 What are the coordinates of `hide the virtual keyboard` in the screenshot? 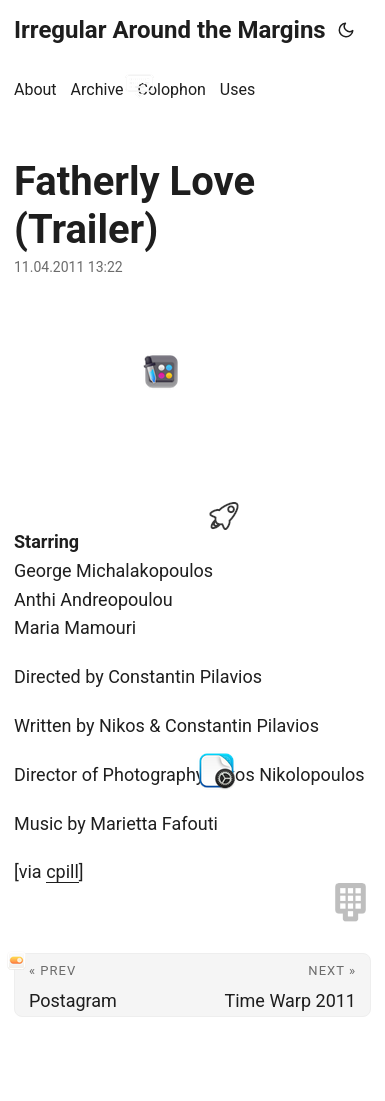 It's located at (139, 86).